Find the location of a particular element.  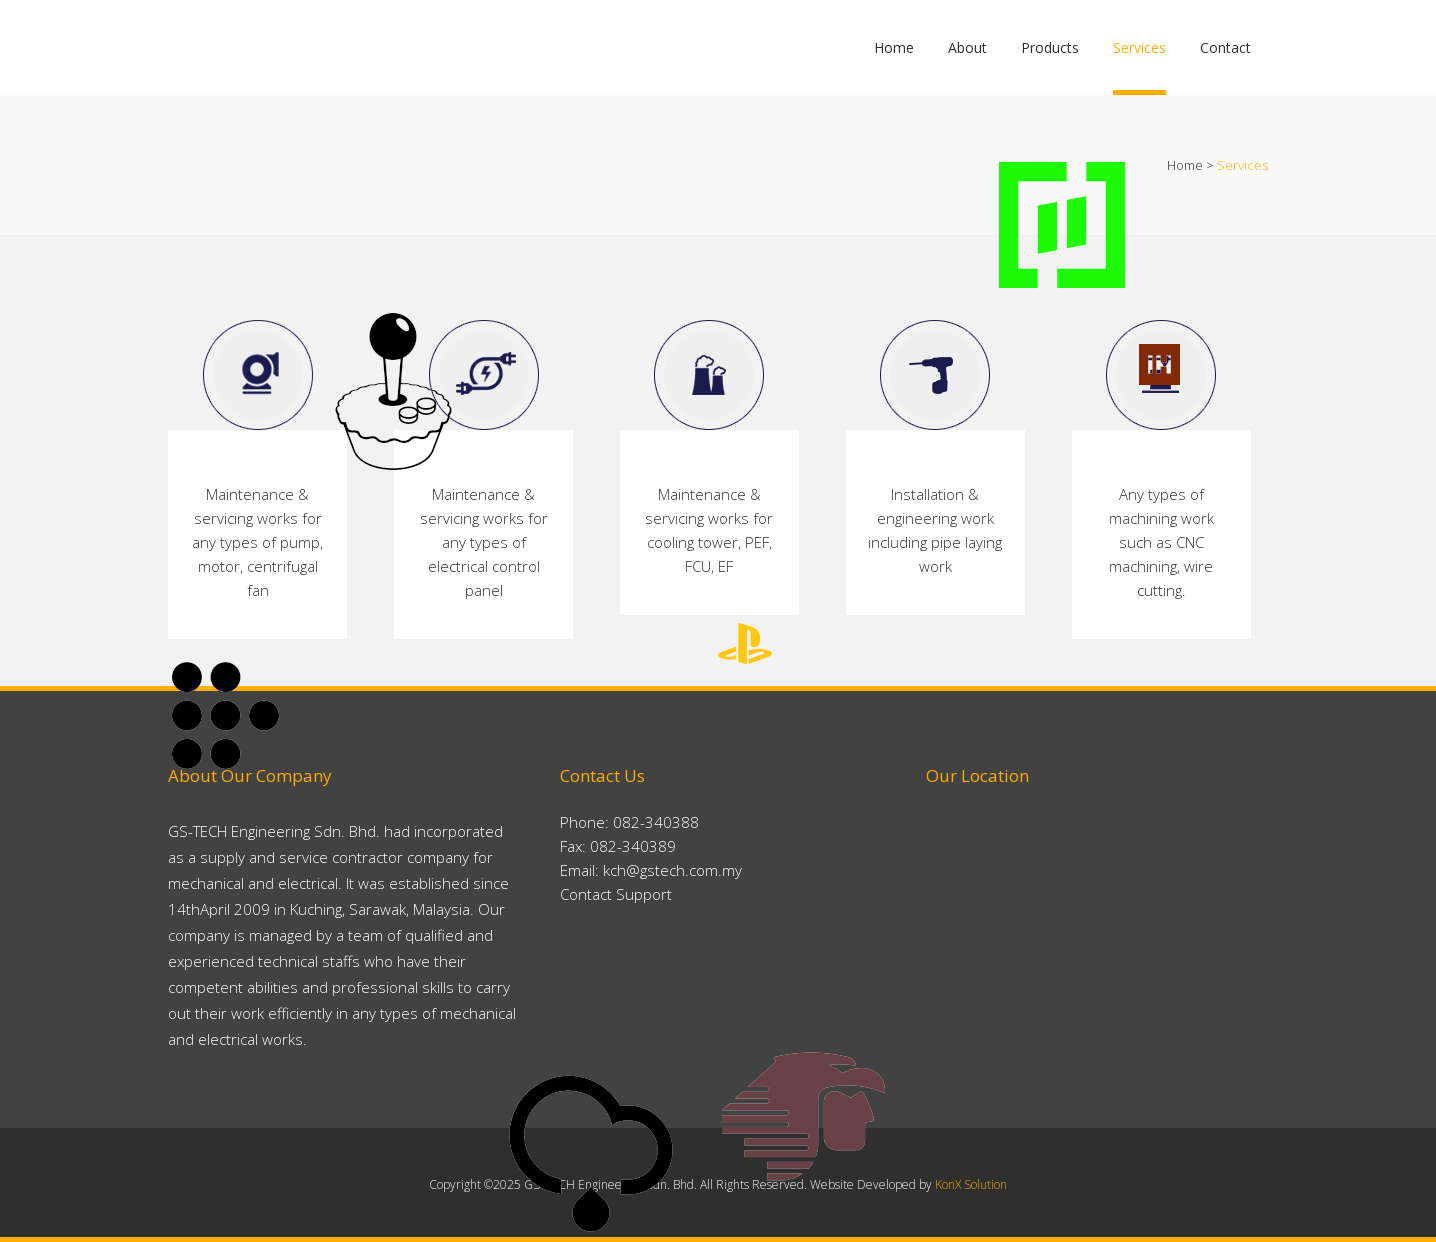

launch retropie emulation software is located at coordinates (393, 391).